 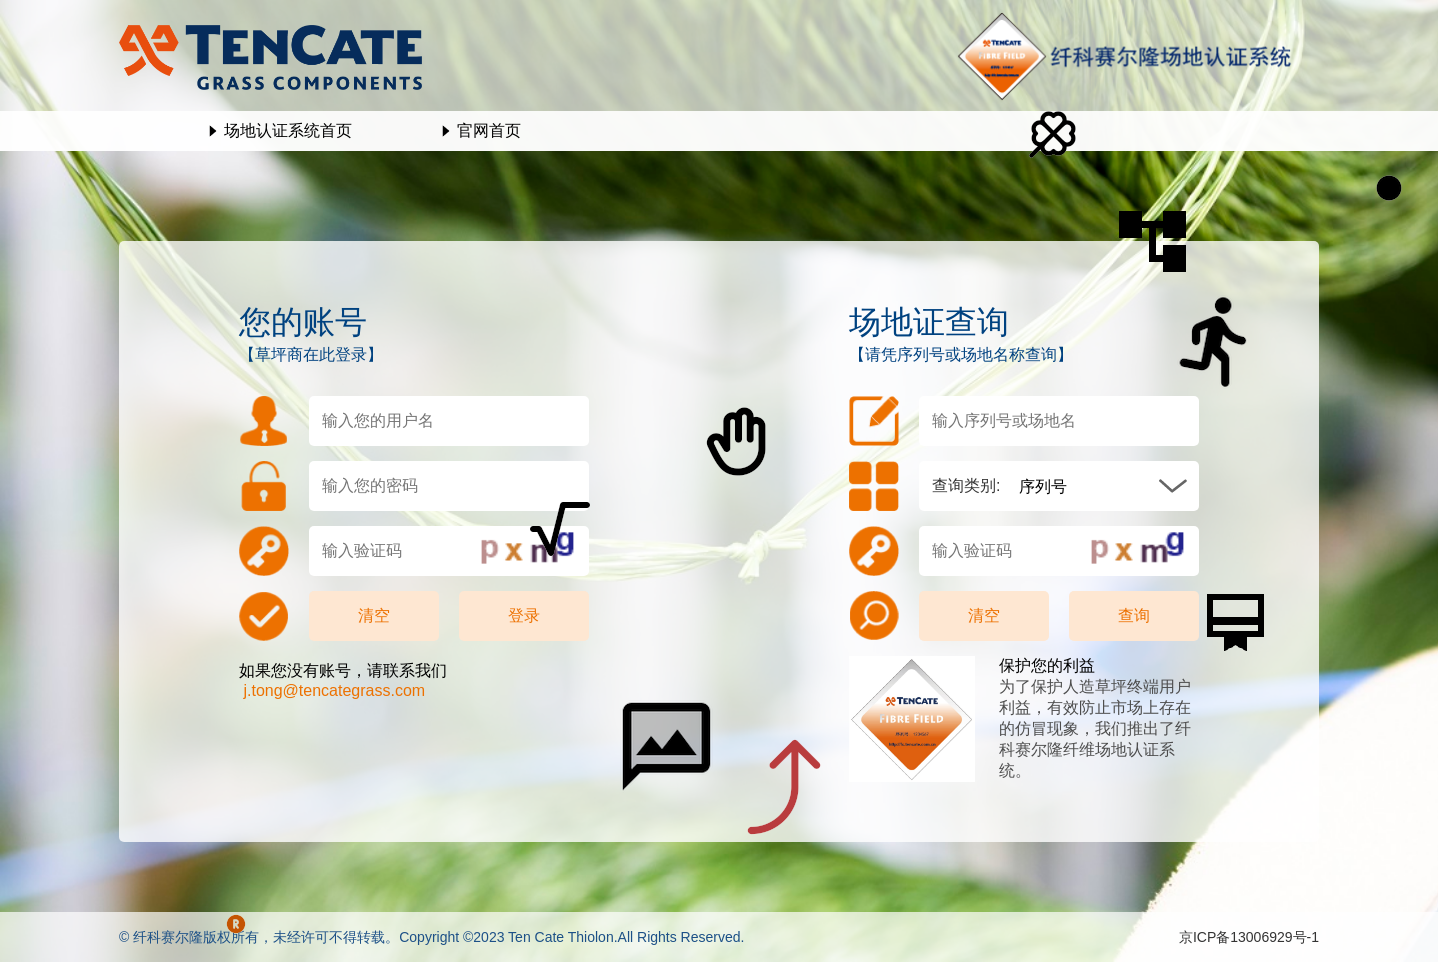 What do you see at coordinates (1152, 241) in the screenshot?
I see `view account hierarchy or organizational structure` at bounding box center [1152, 241].